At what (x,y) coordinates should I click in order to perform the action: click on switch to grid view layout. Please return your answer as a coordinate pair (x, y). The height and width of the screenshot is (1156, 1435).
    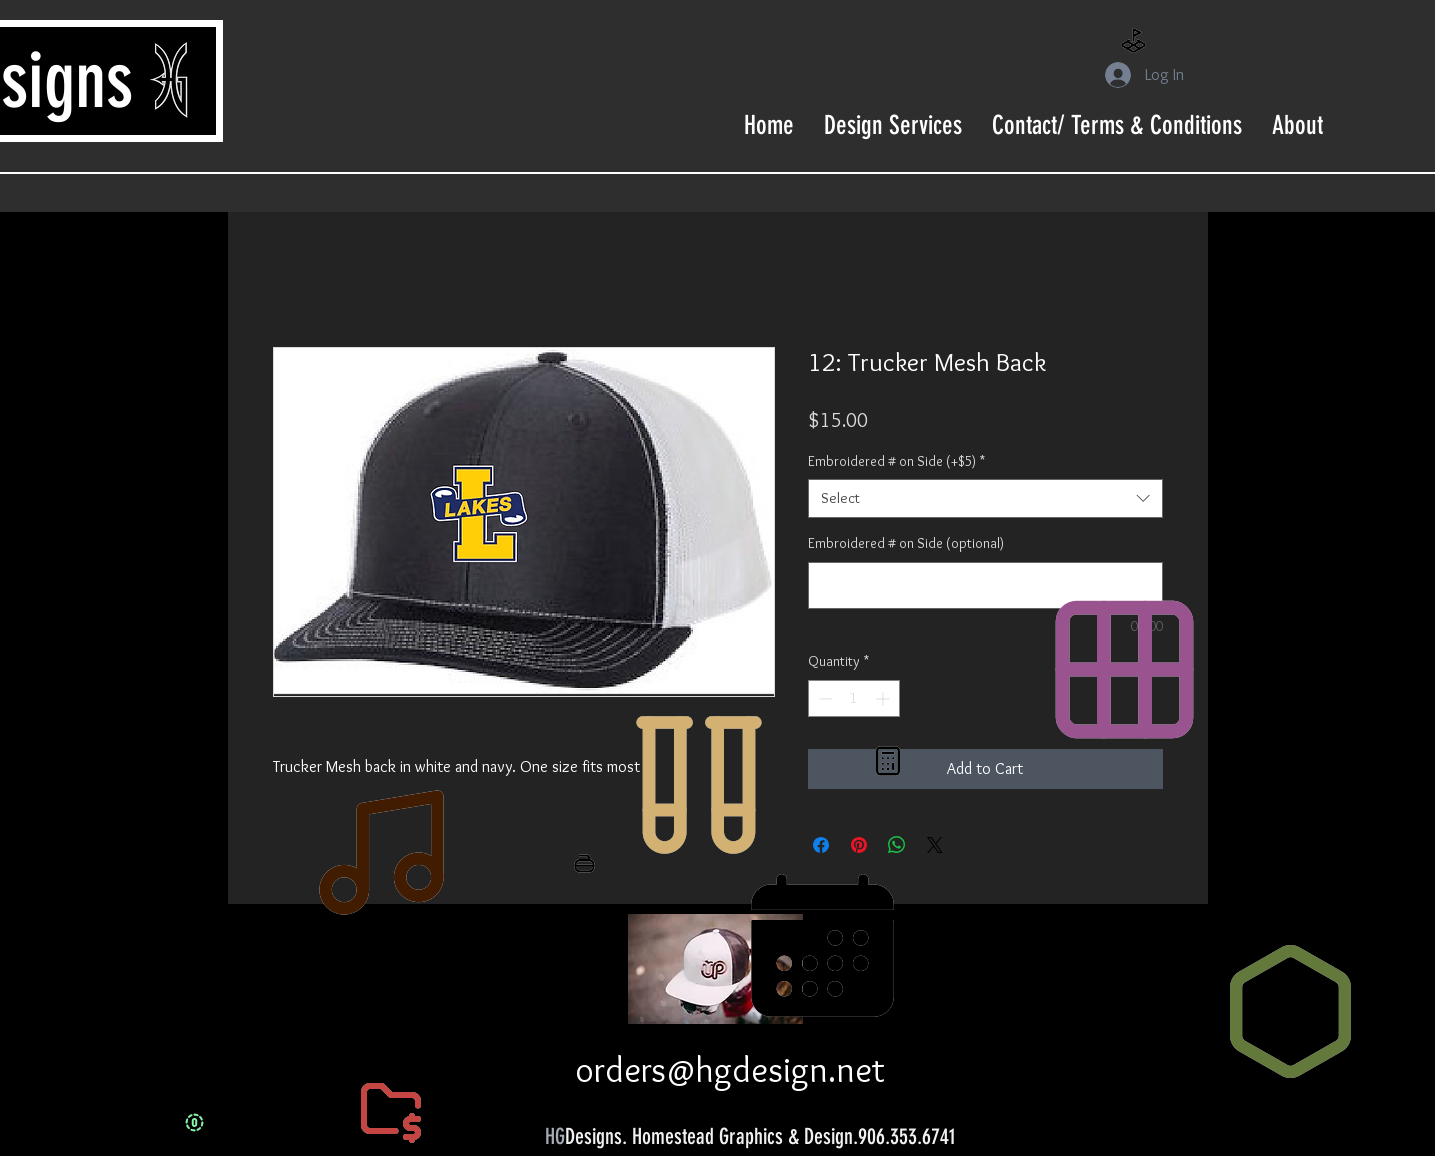
    Looking at the image, I should click on (1124, 669).